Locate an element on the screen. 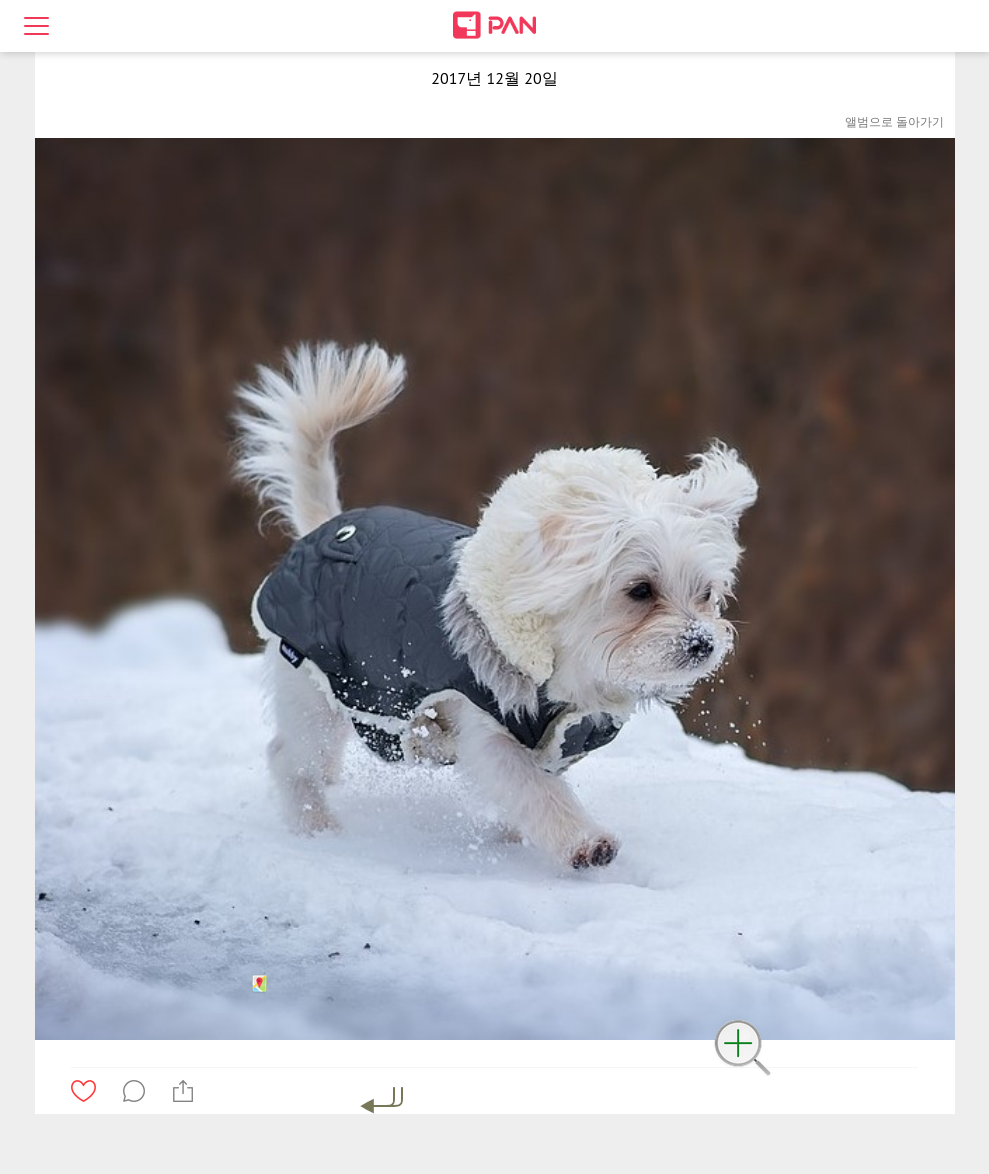 The width and height of the screenshot is (989, 1174). zoom to fit content within the visible area is located at coordinates (742, 1047).